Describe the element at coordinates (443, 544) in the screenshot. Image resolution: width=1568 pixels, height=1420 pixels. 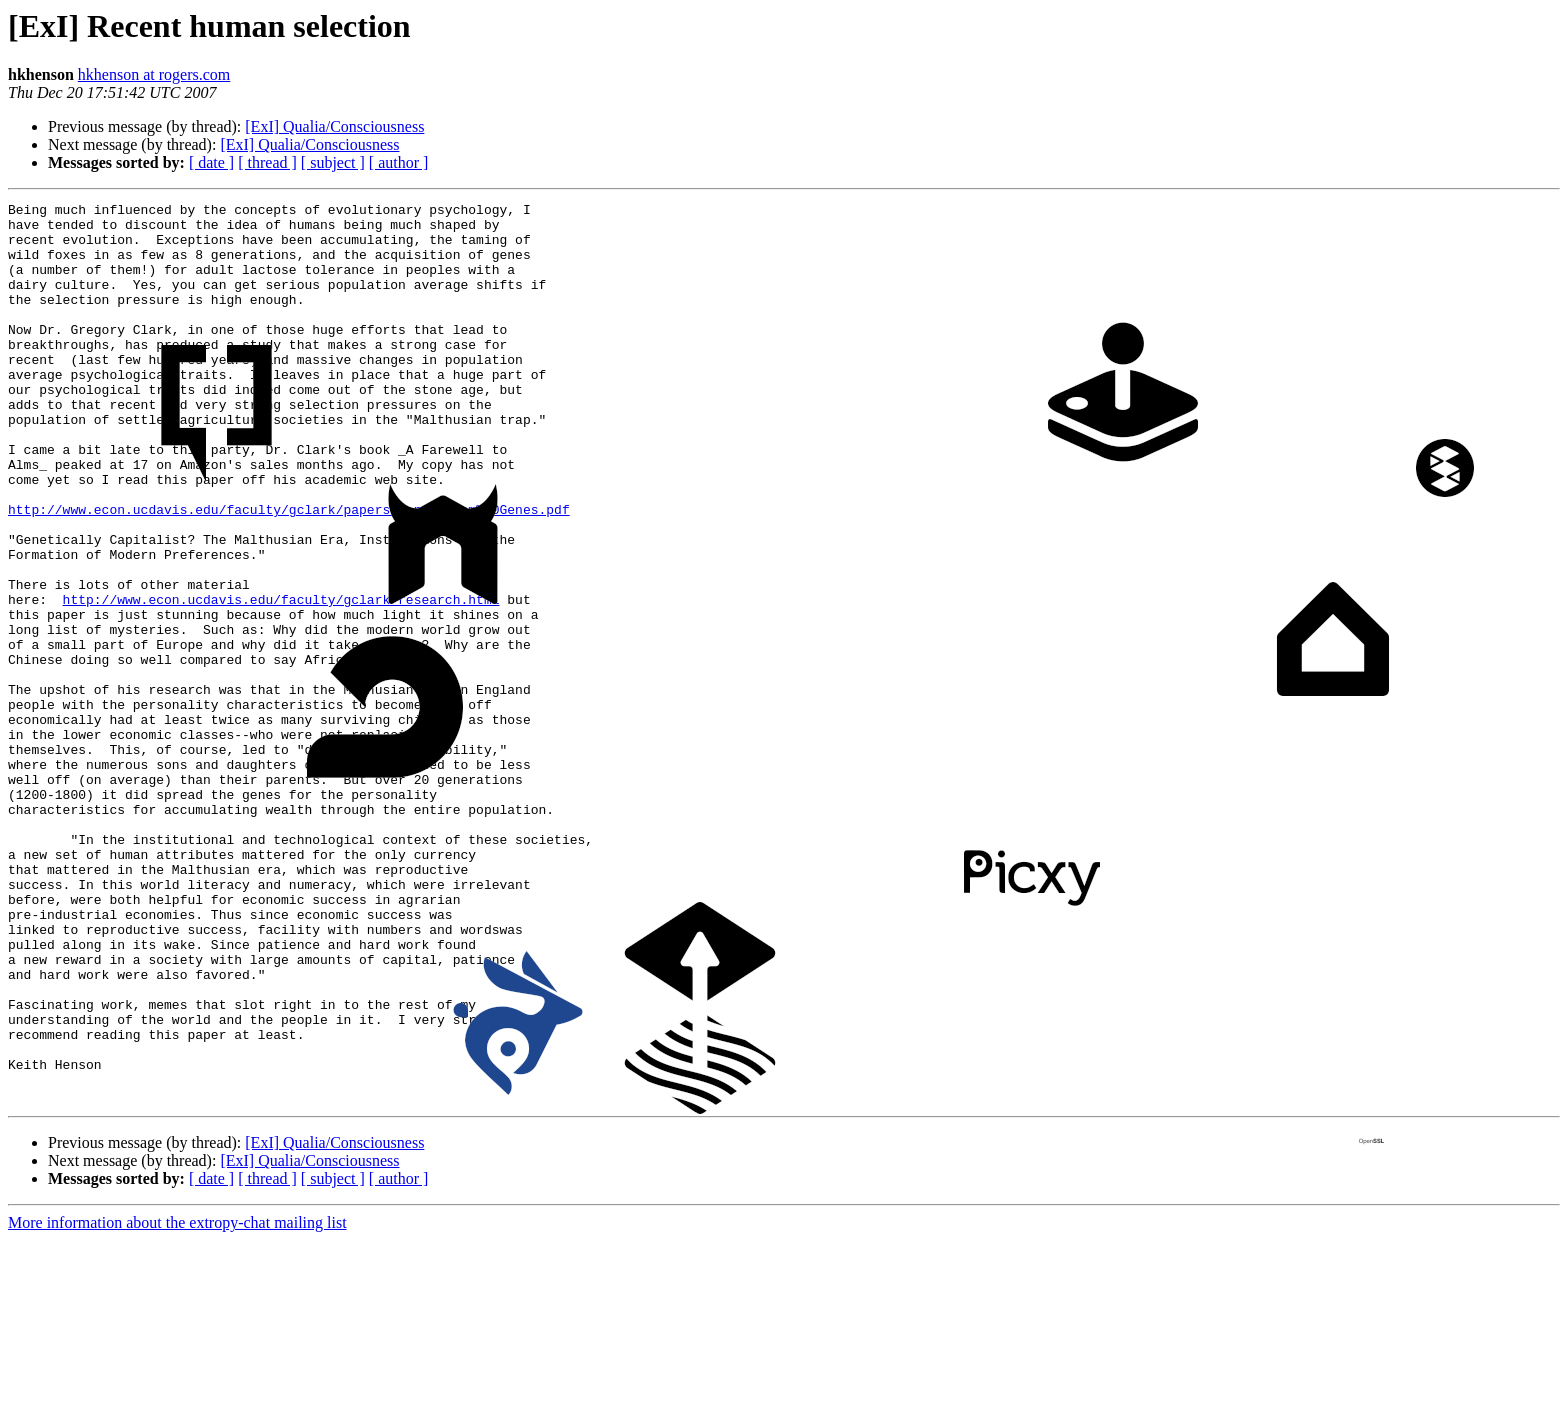
I see `nodemon development tool logo` at that location.